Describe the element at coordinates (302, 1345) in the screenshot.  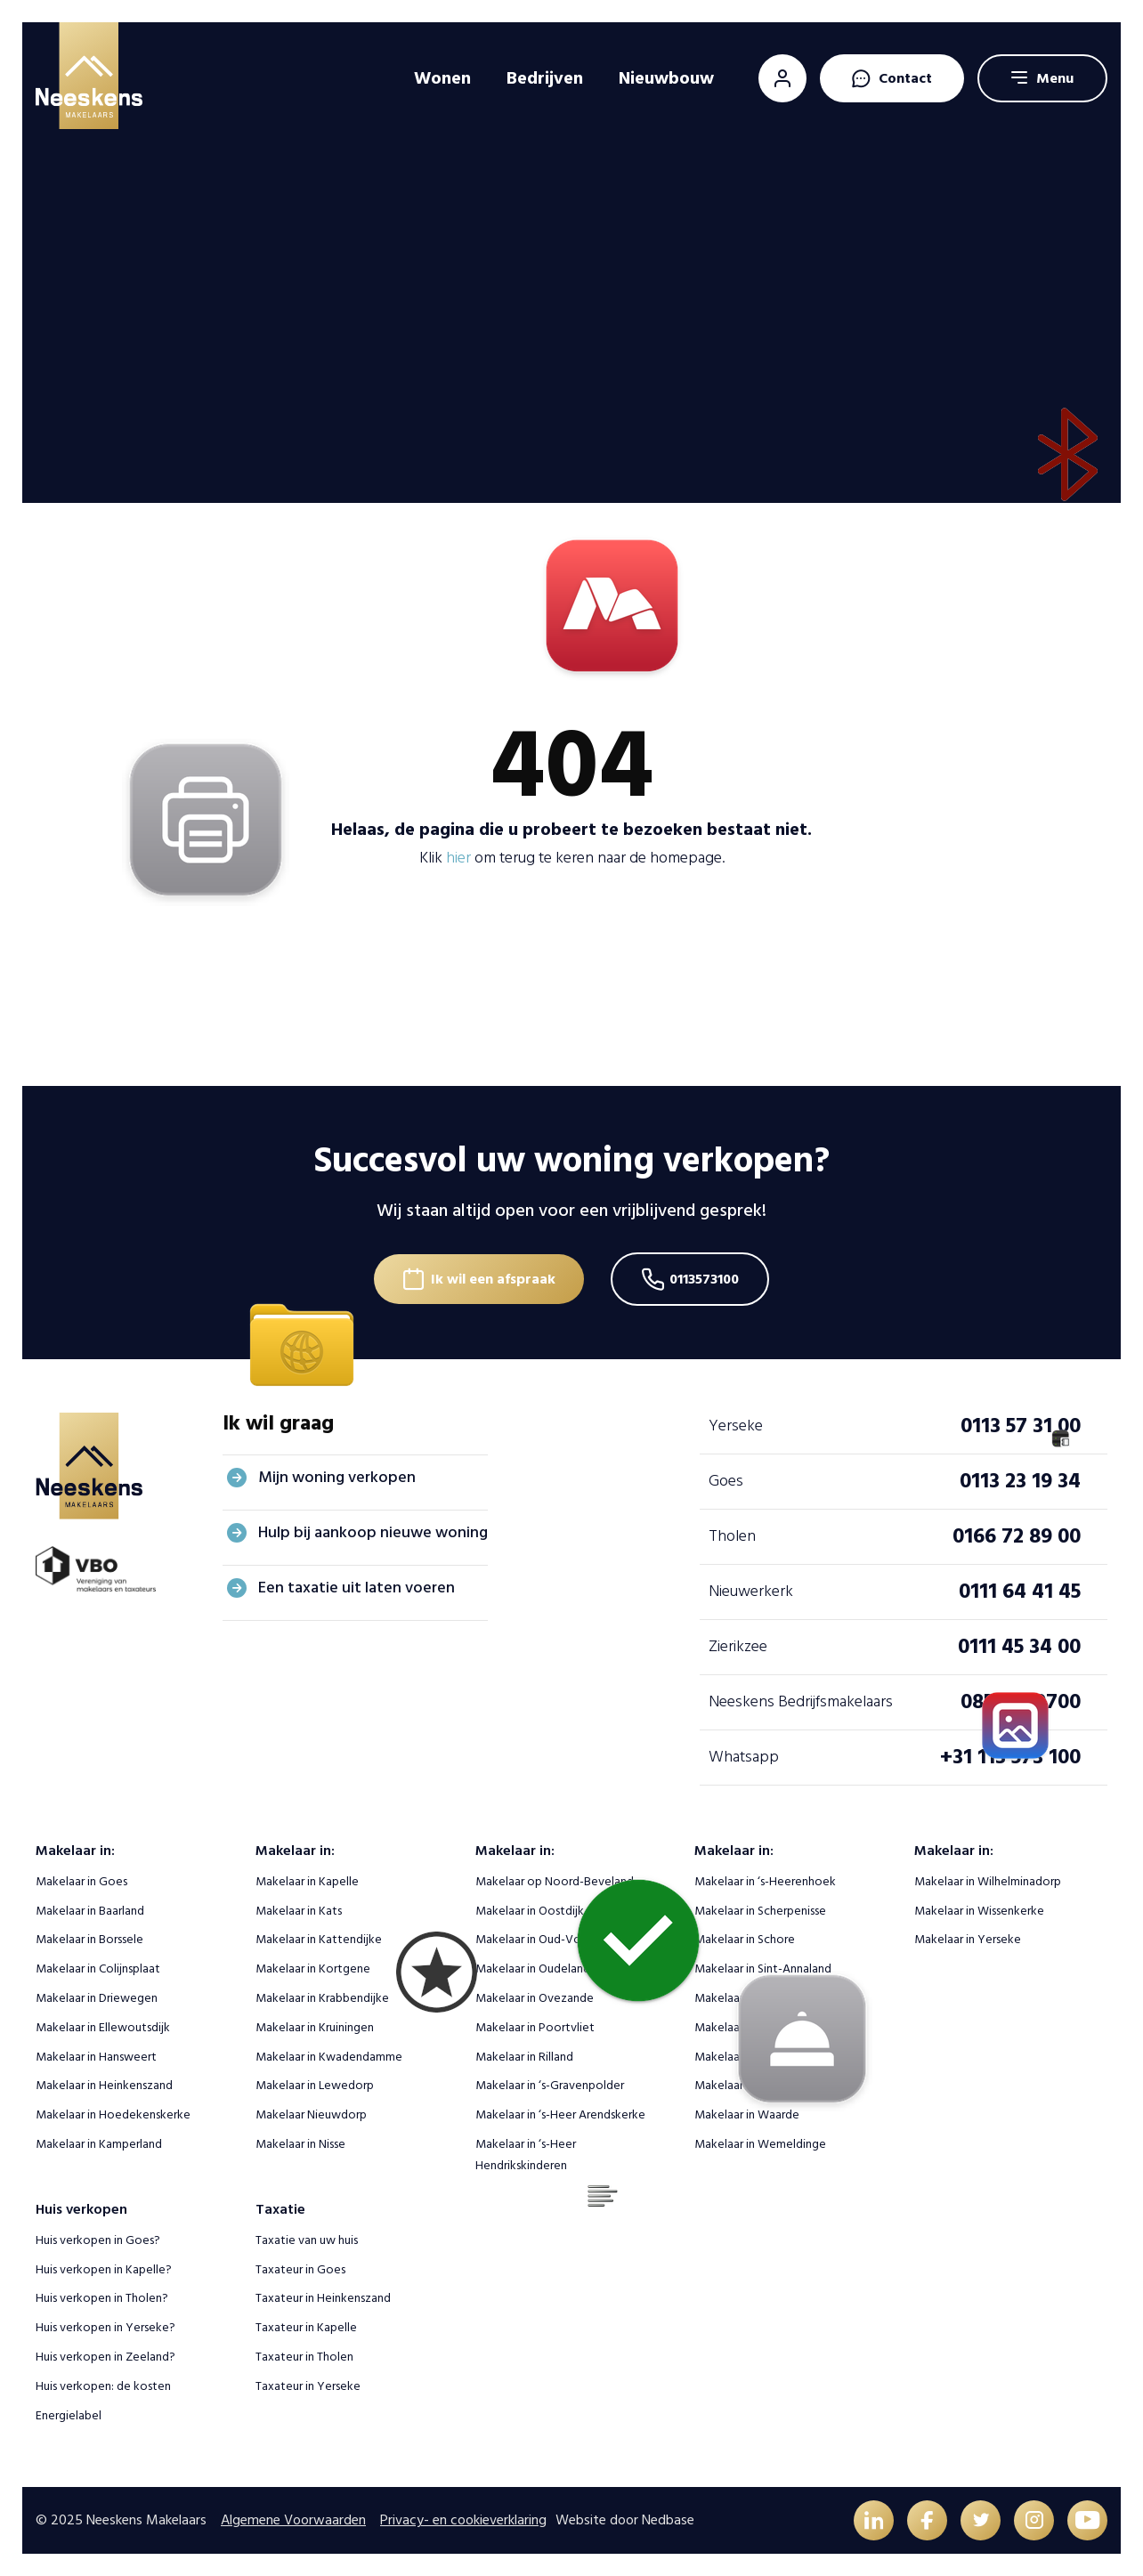
I see `folder containing HTML or web files` at that location.